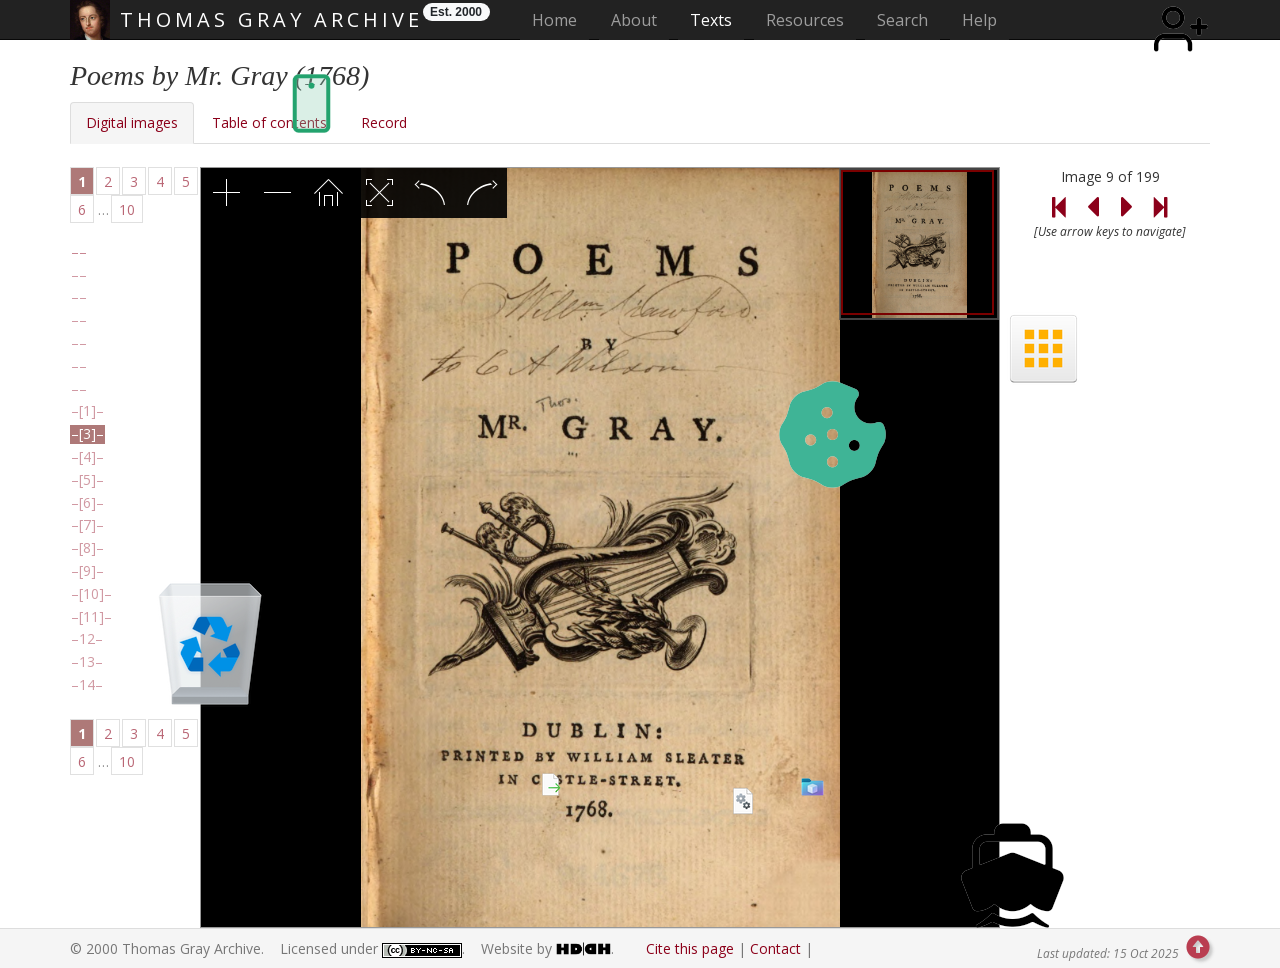 The image size is (1280, 968). What do you see at coordinates (1181, 29) in the screenshot?
I see `add a new contact or friend` at bounding box center [1181, 29].